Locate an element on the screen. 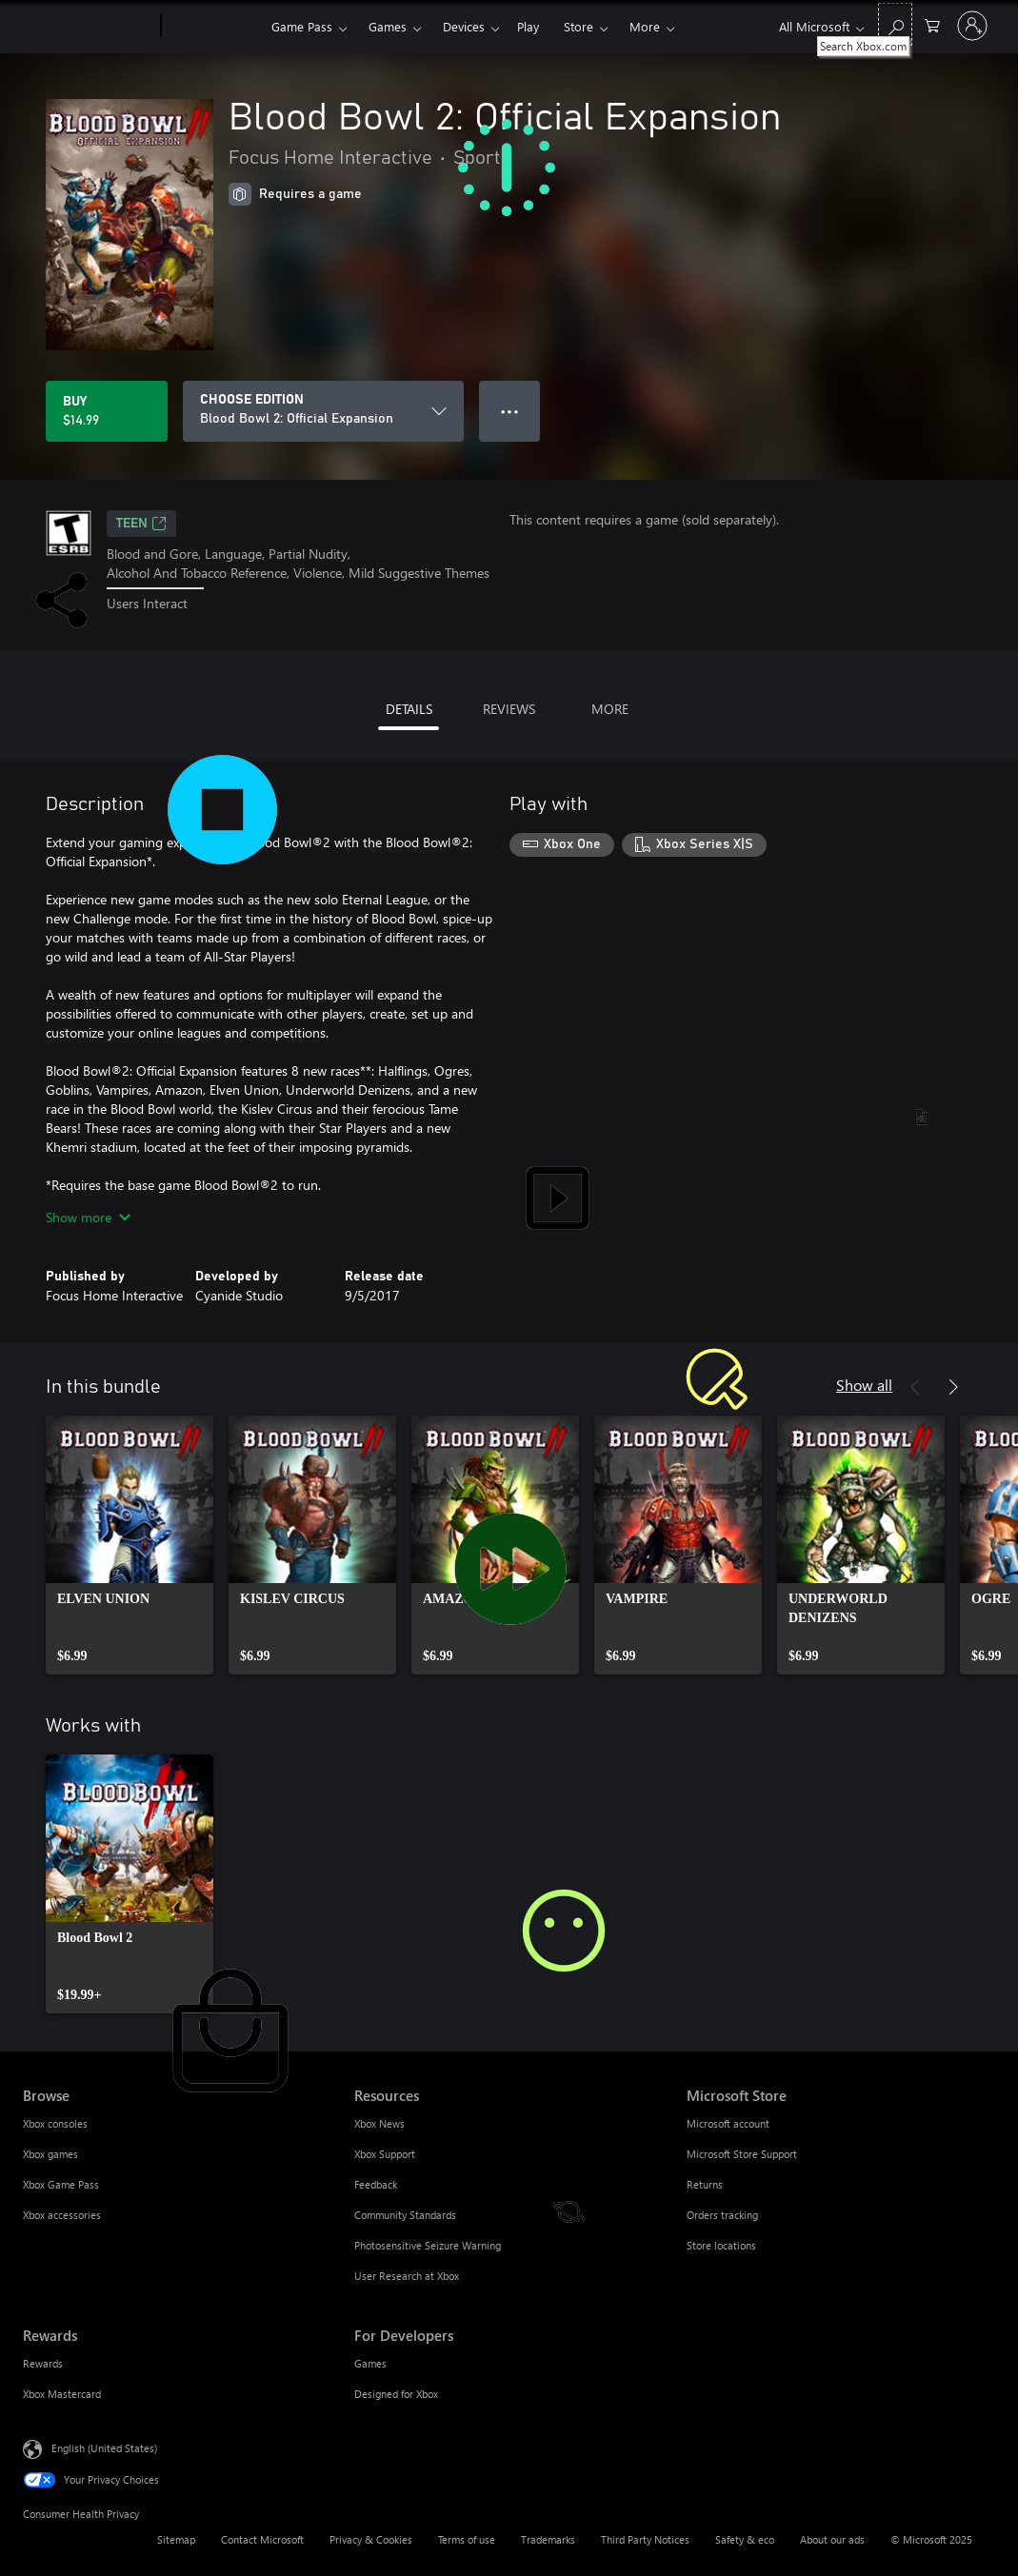 The width and height of the screenshot is (1018, 2576). start a slideshow presentation is located at coordinates (557, 1198).